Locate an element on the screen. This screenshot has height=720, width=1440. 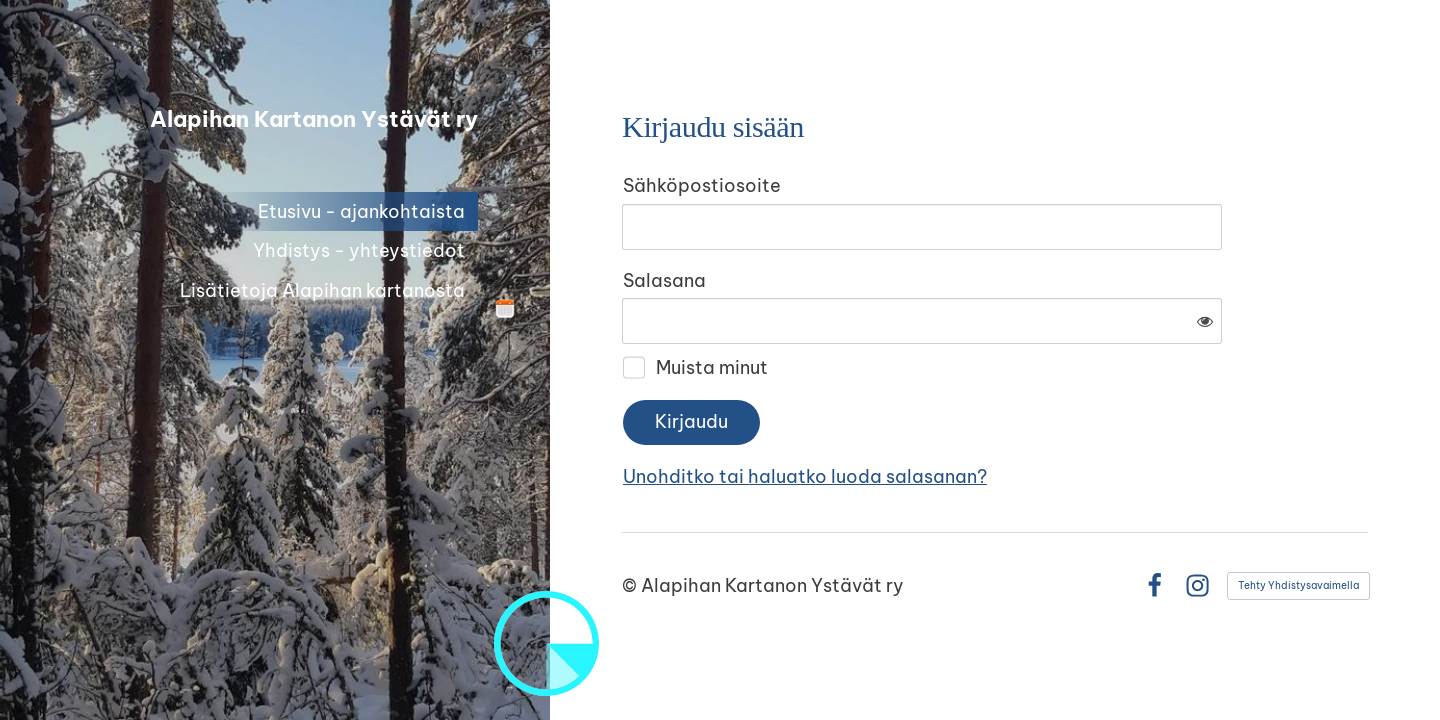
view disk storage usage is located at coordinates (546, 643).